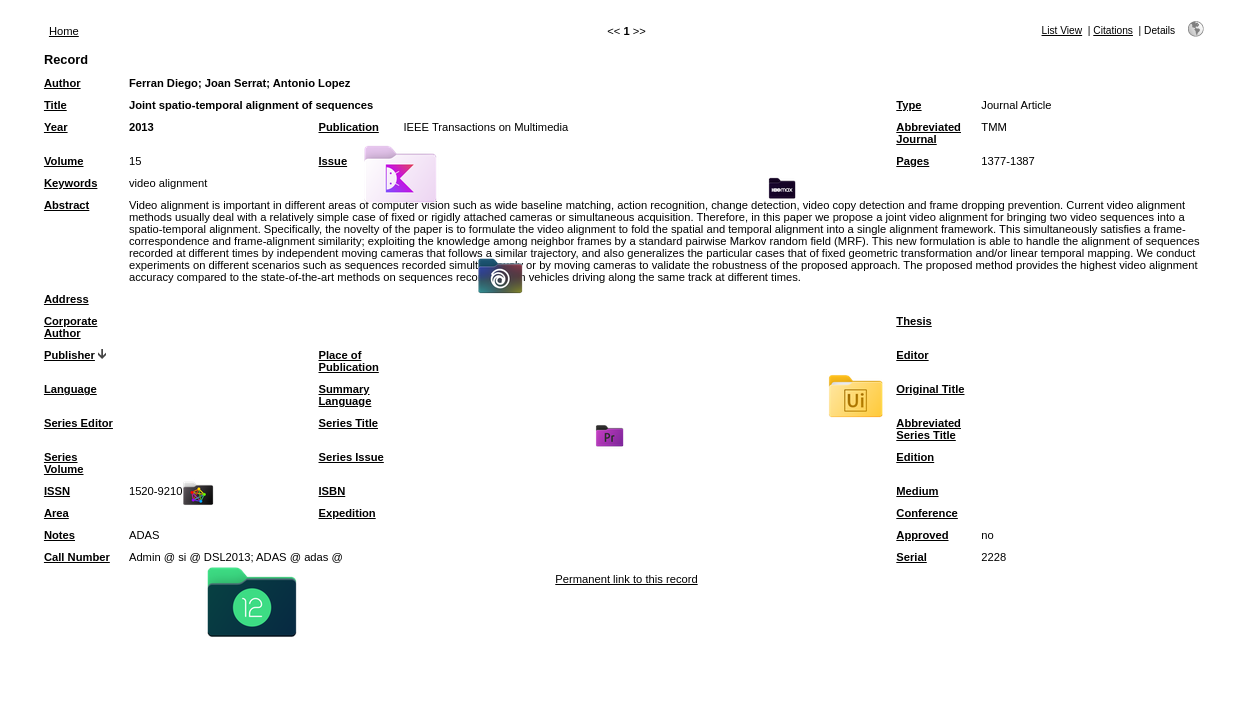  Describe the element at coordinates (500, 277) in the screenshot. I see `open ubisoft connect game files folder` at that location.